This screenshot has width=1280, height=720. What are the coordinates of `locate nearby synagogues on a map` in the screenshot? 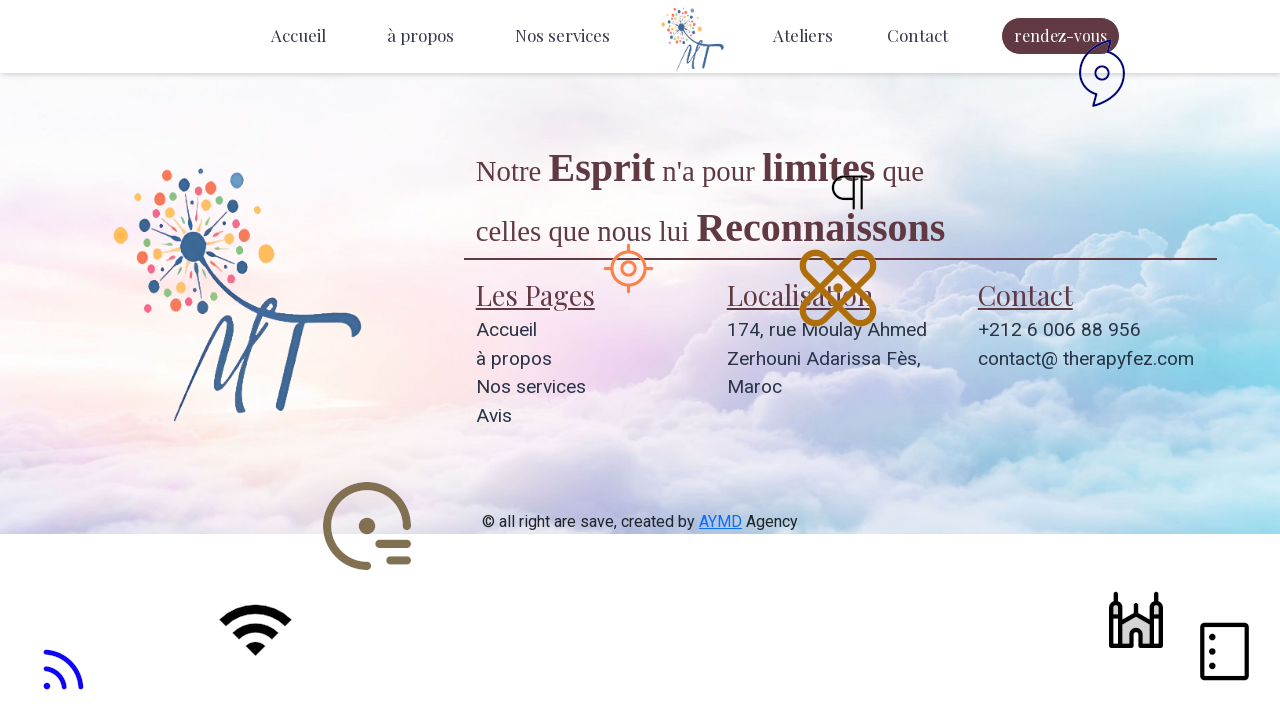 It's located at (1136, 621).